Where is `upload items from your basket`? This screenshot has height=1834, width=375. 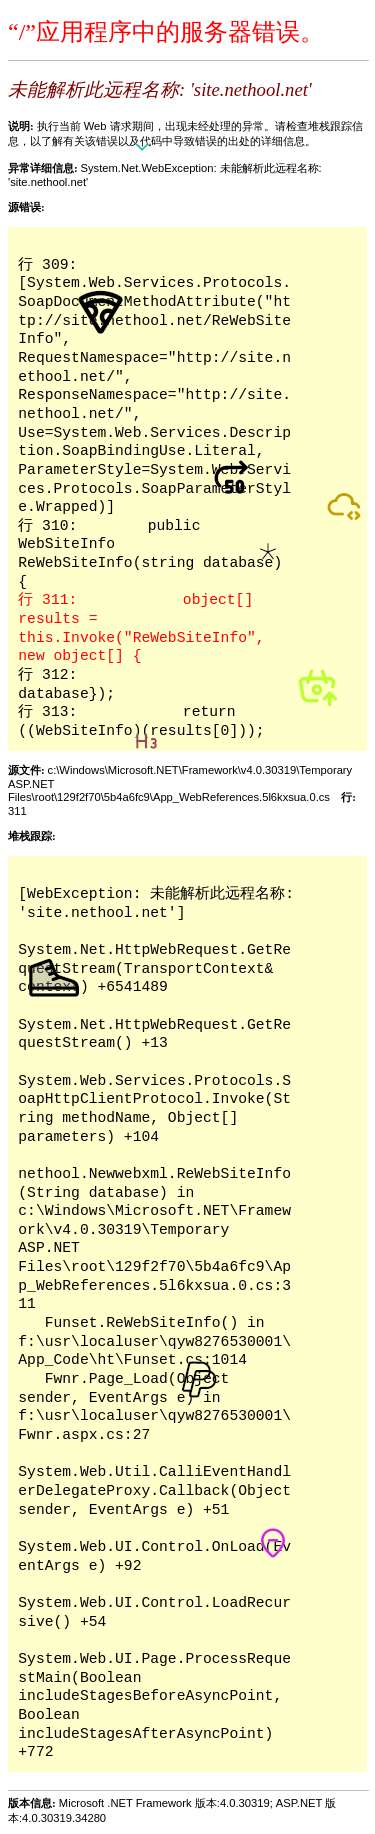 upload items from your basket is located at coordinates (317, 686).